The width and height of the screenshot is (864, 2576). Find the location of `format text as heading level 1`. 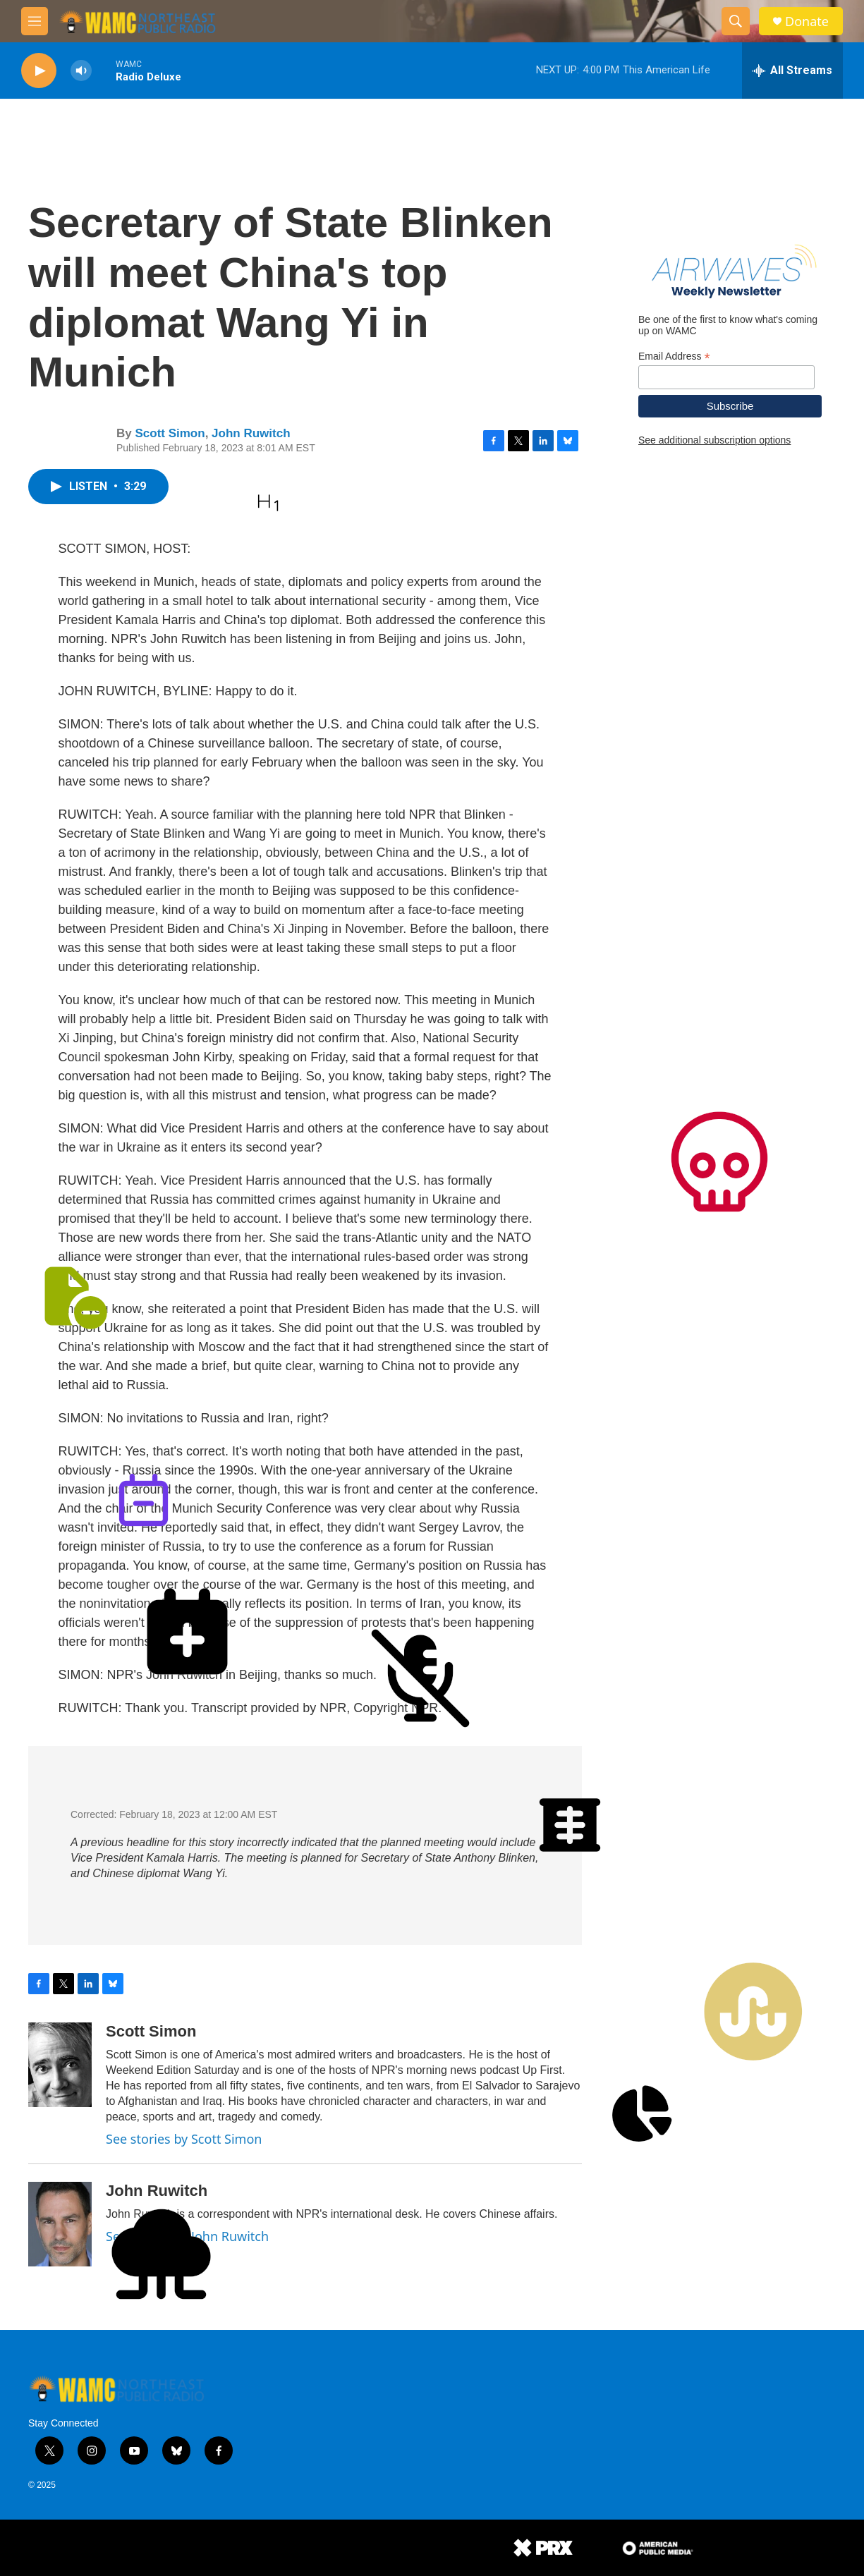

format text as heading level 1 is located at coordinates (267, 502).